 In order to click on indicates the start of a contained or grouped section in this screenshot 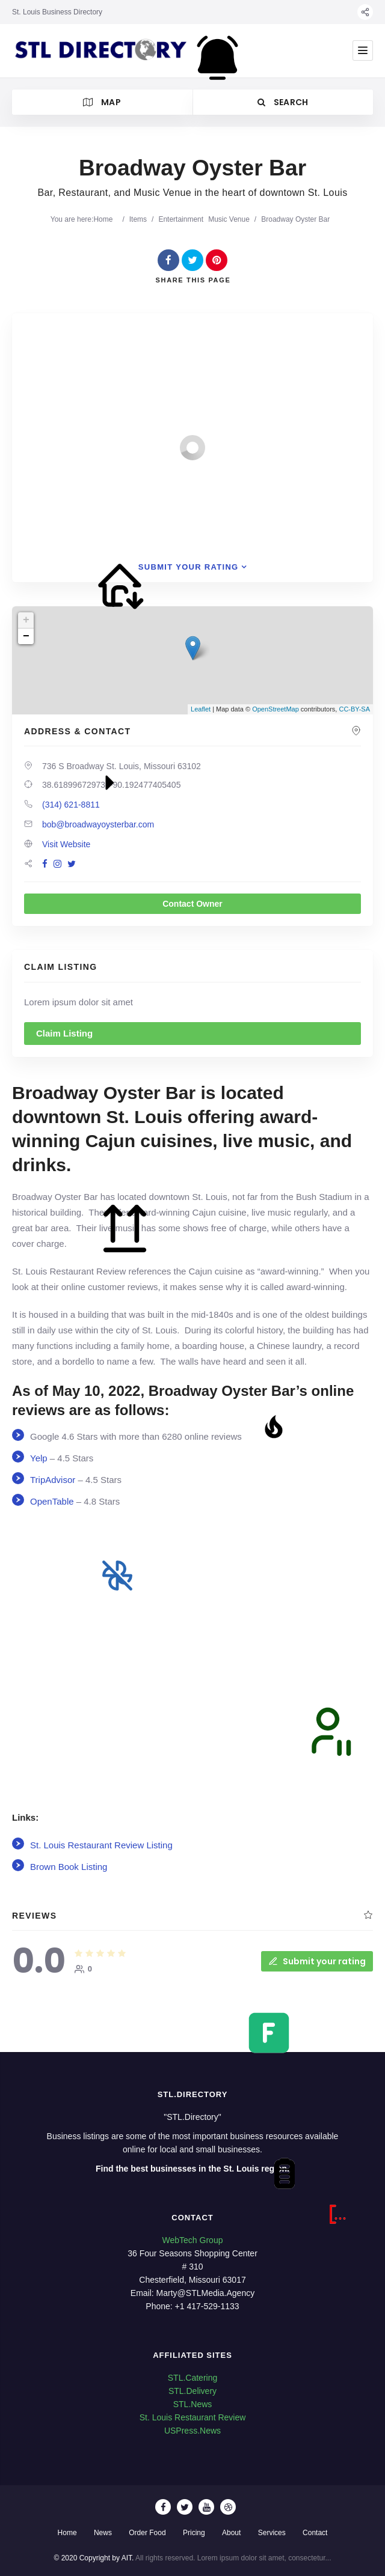, I will do `click(338, 2214)`.